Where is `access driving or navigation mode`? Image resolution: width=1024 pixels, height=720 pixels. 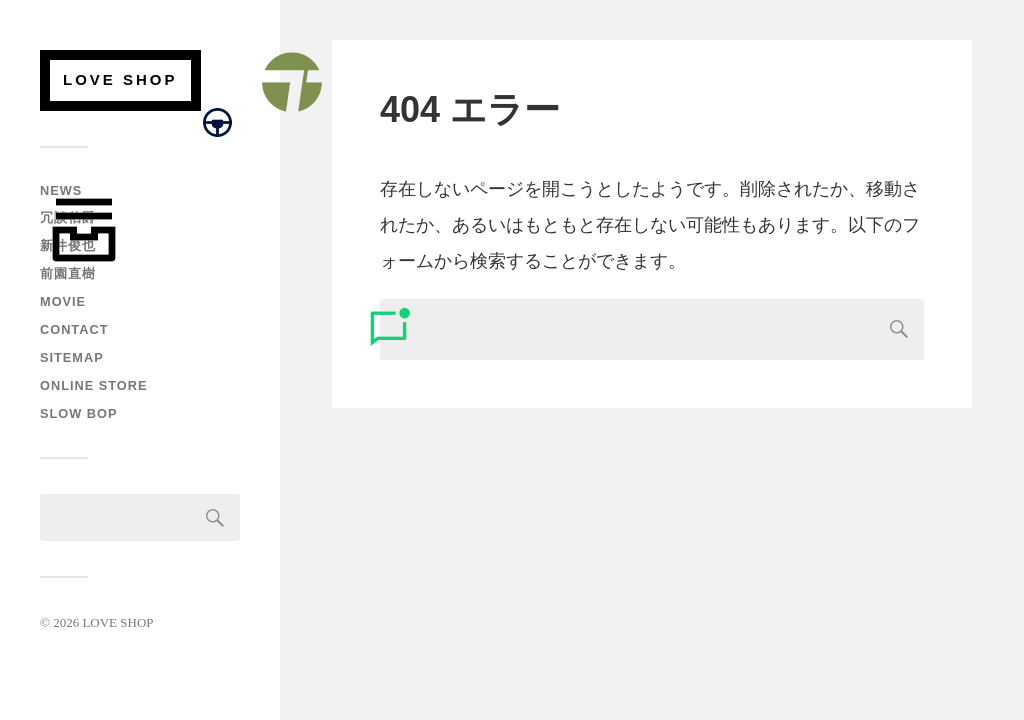 access driving or navigation mode is located at coordinates (217, 122).